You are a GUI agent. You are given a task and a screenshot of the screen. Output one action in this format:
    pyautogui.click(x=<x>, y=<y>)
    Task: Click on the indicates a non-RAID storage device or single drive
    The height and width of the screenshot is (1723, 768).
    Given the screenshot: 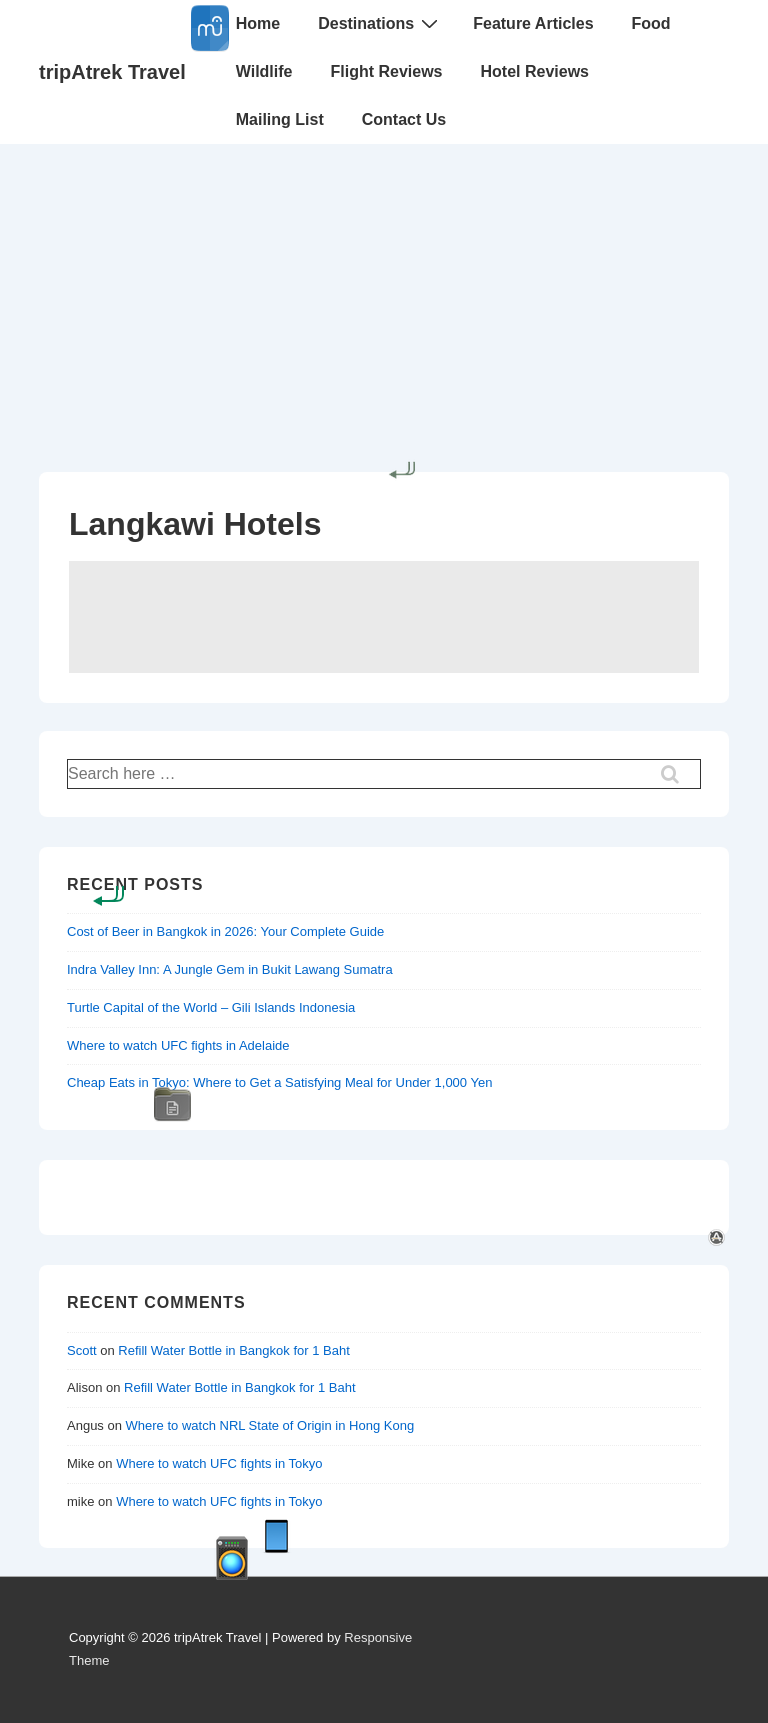 What is the action you would take?
    pyautogui.click(x=232, y=1558)
    